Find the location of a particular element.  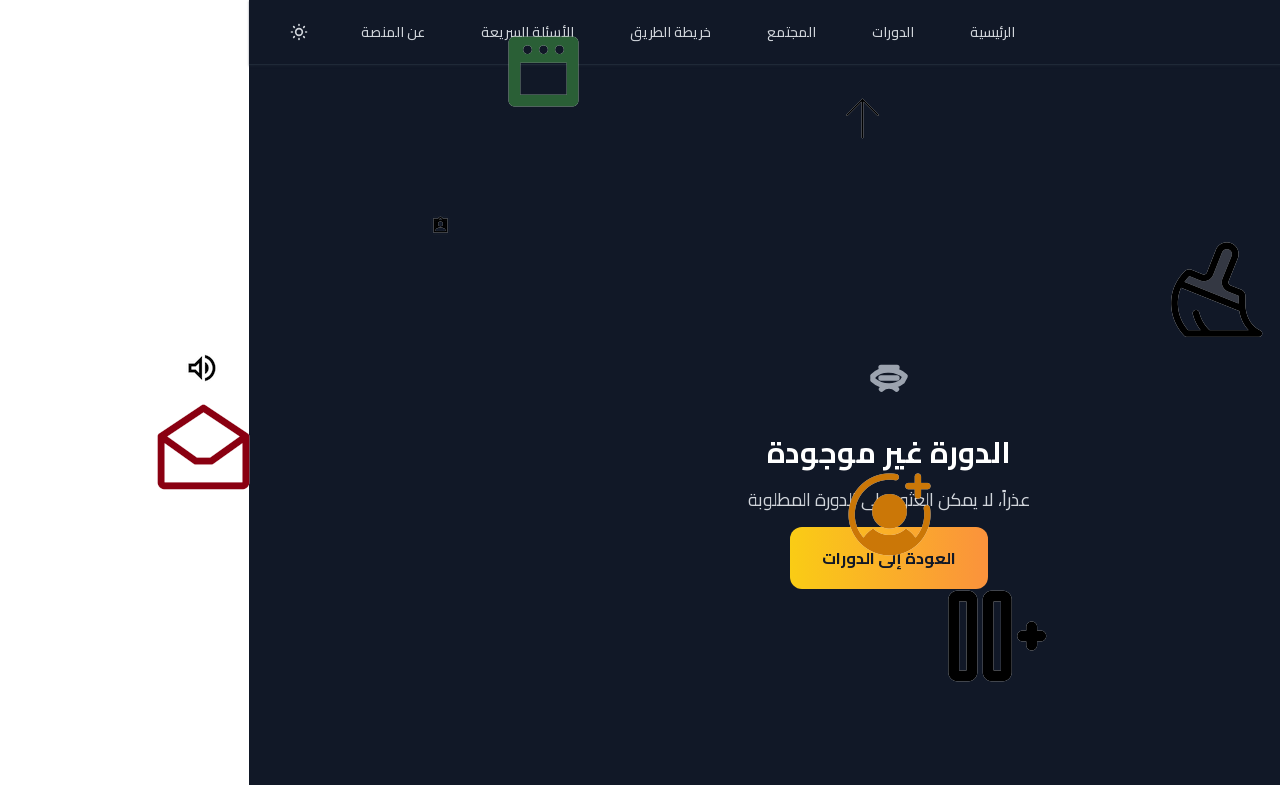

view user profile or account details is located at coordinates (440, 225).